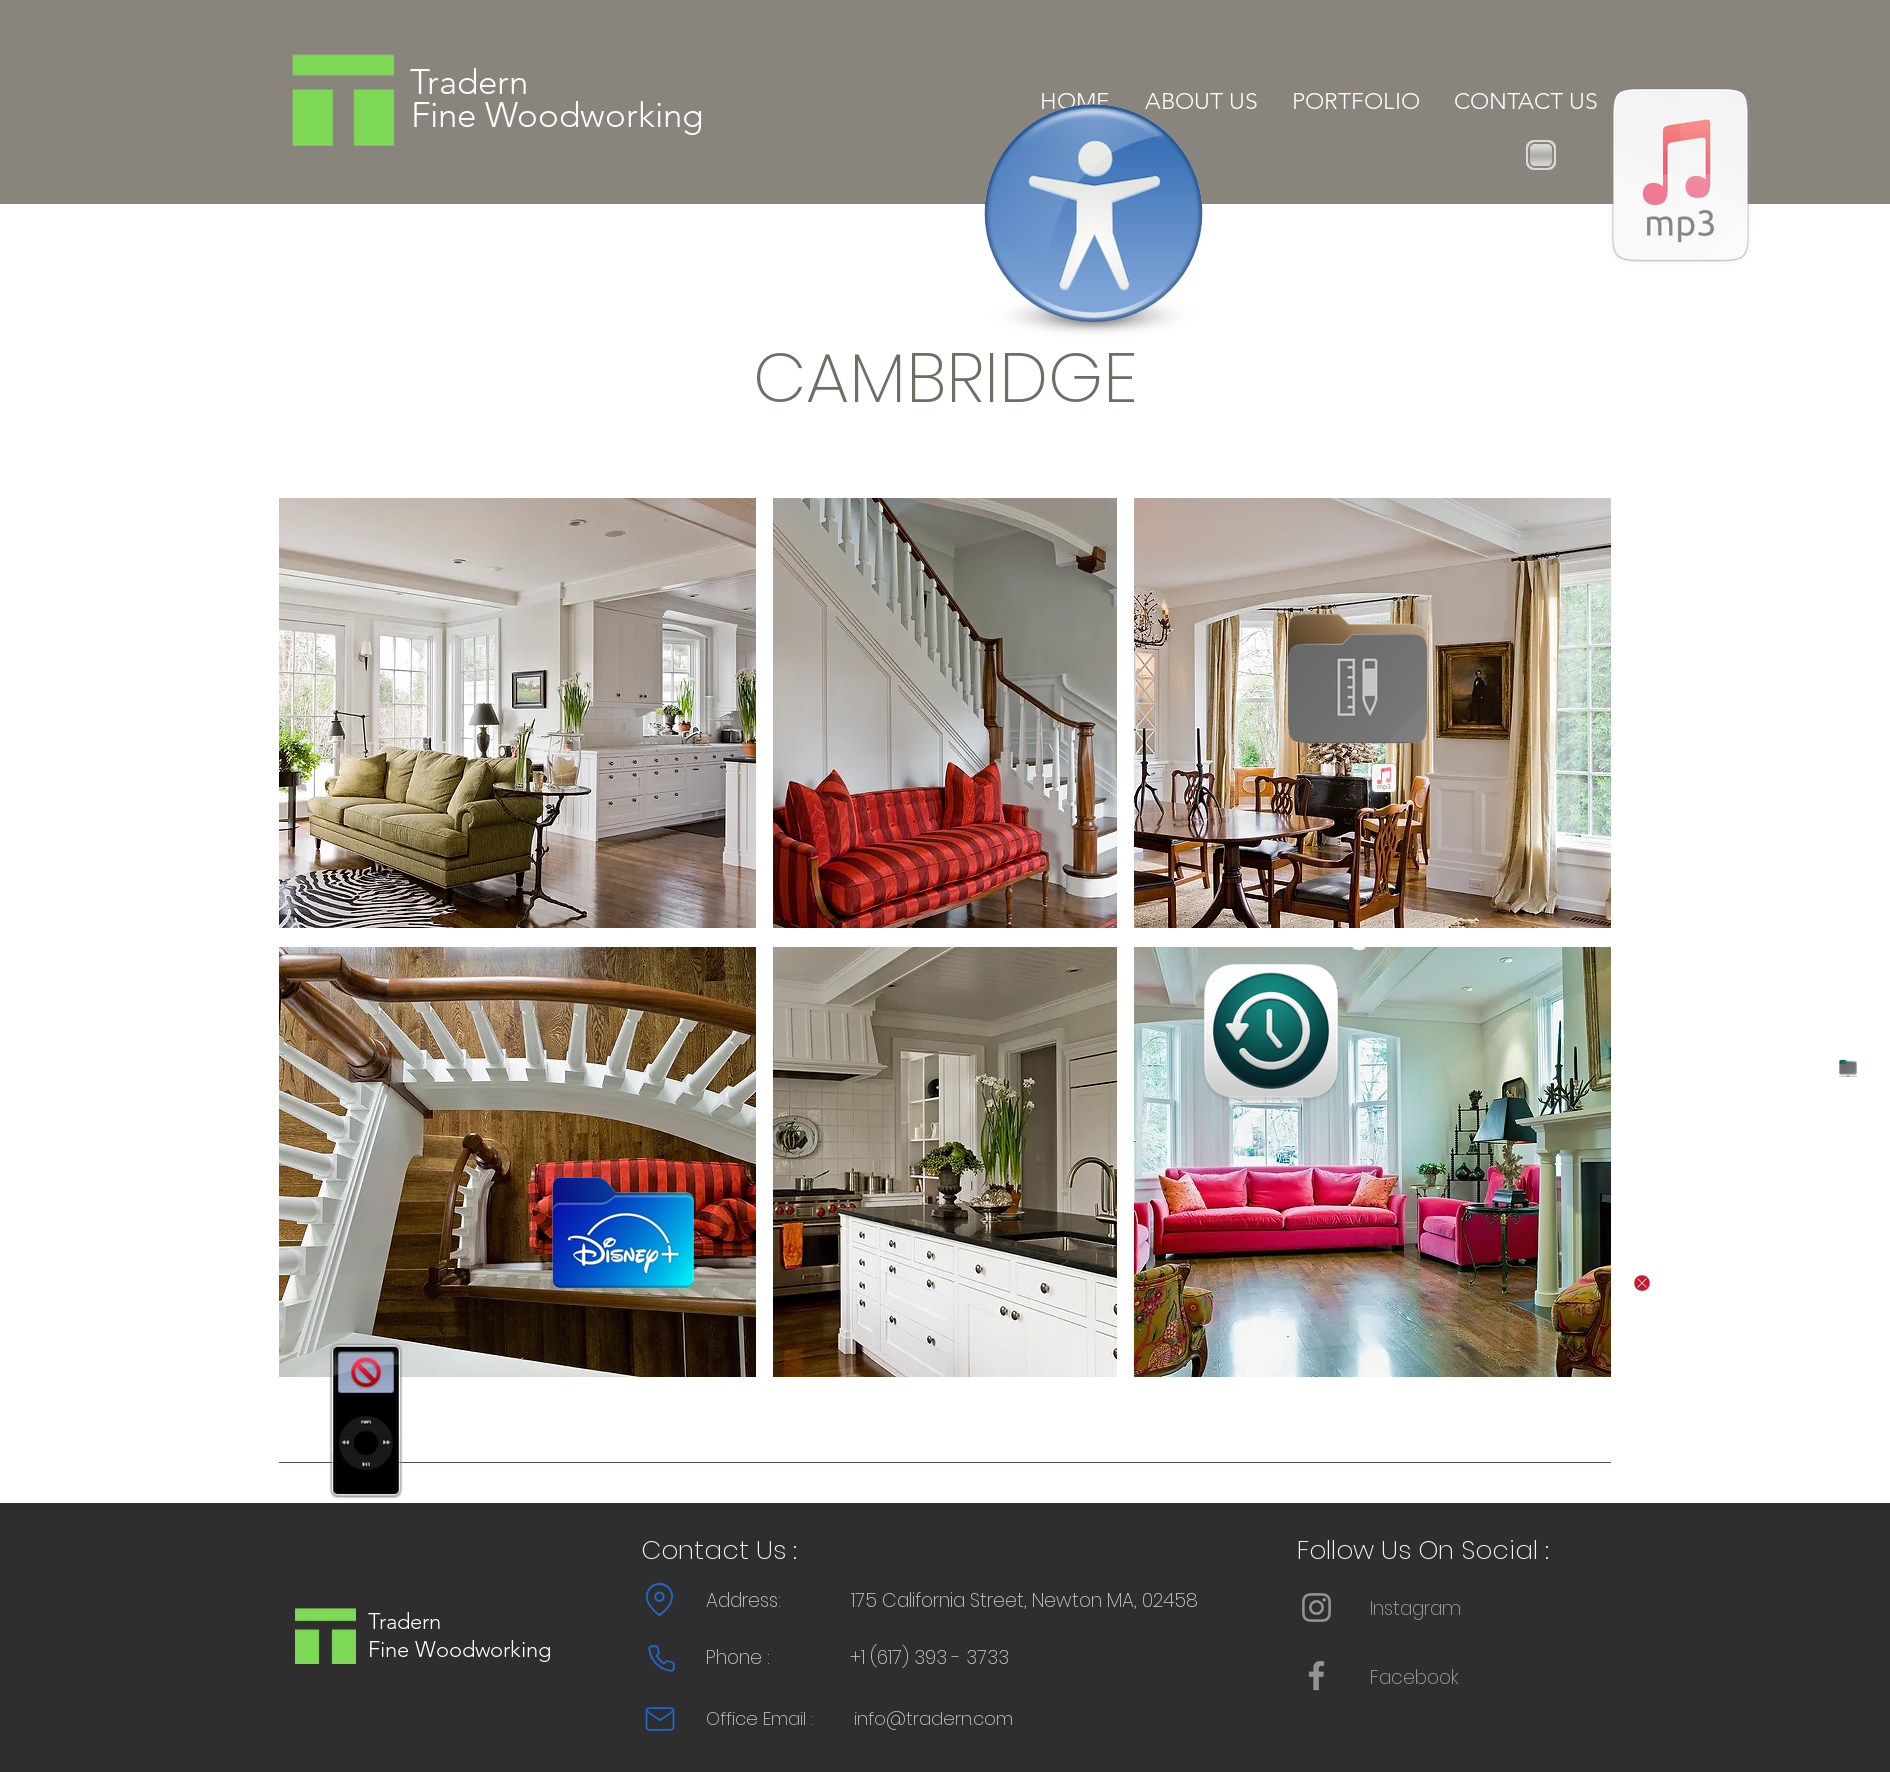 The height and width of the screenshot is (1772, 1890). I want to click on open Time Machine backup and restore utility, so click(1271, 1031).